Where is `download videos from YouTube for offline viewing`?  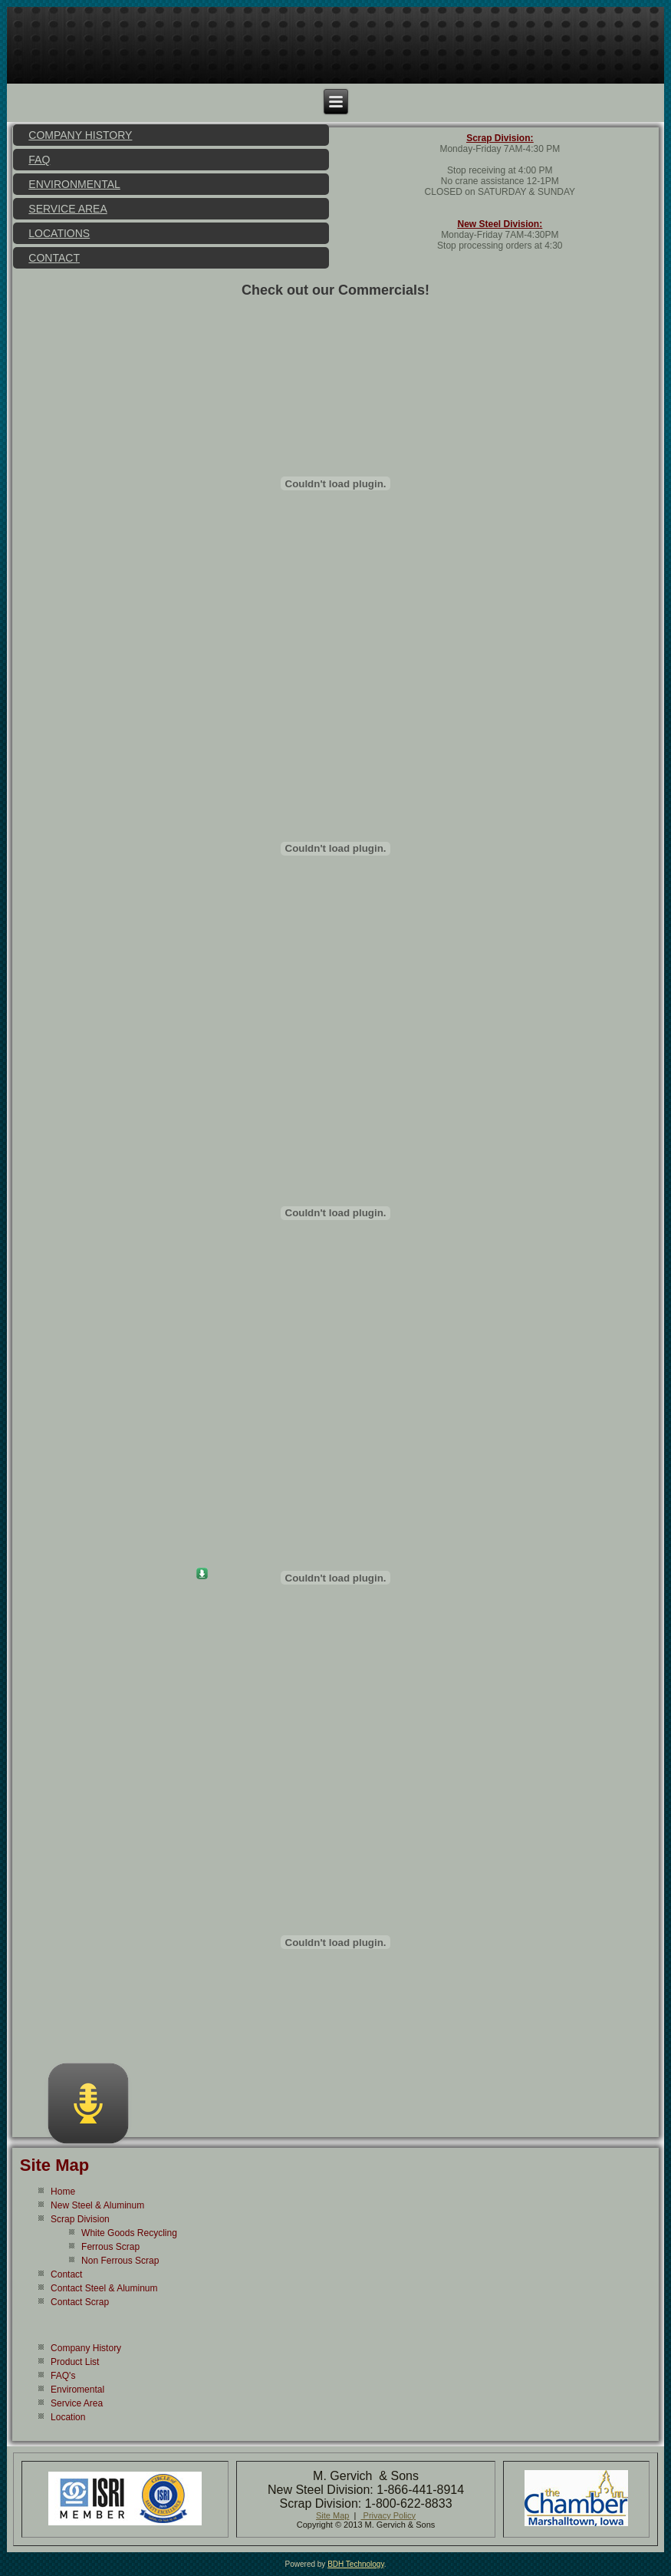
download videos from YouTube for offline viewing is located at coordinates (202, 1573).